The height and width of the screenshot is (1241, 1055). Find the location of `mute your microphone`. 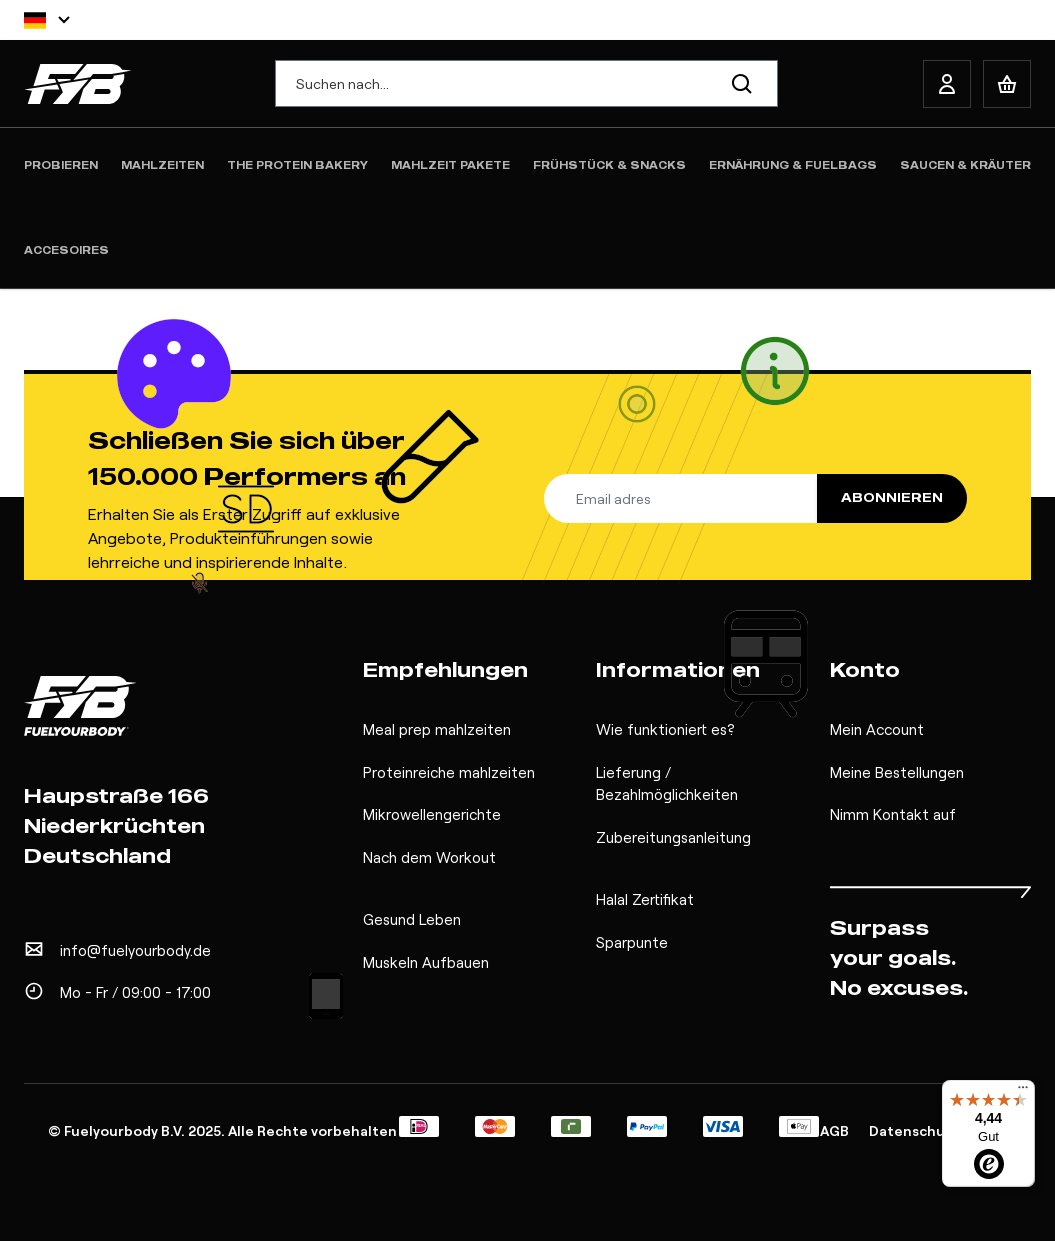

mute your microphone is located at coordinates (199, 582).